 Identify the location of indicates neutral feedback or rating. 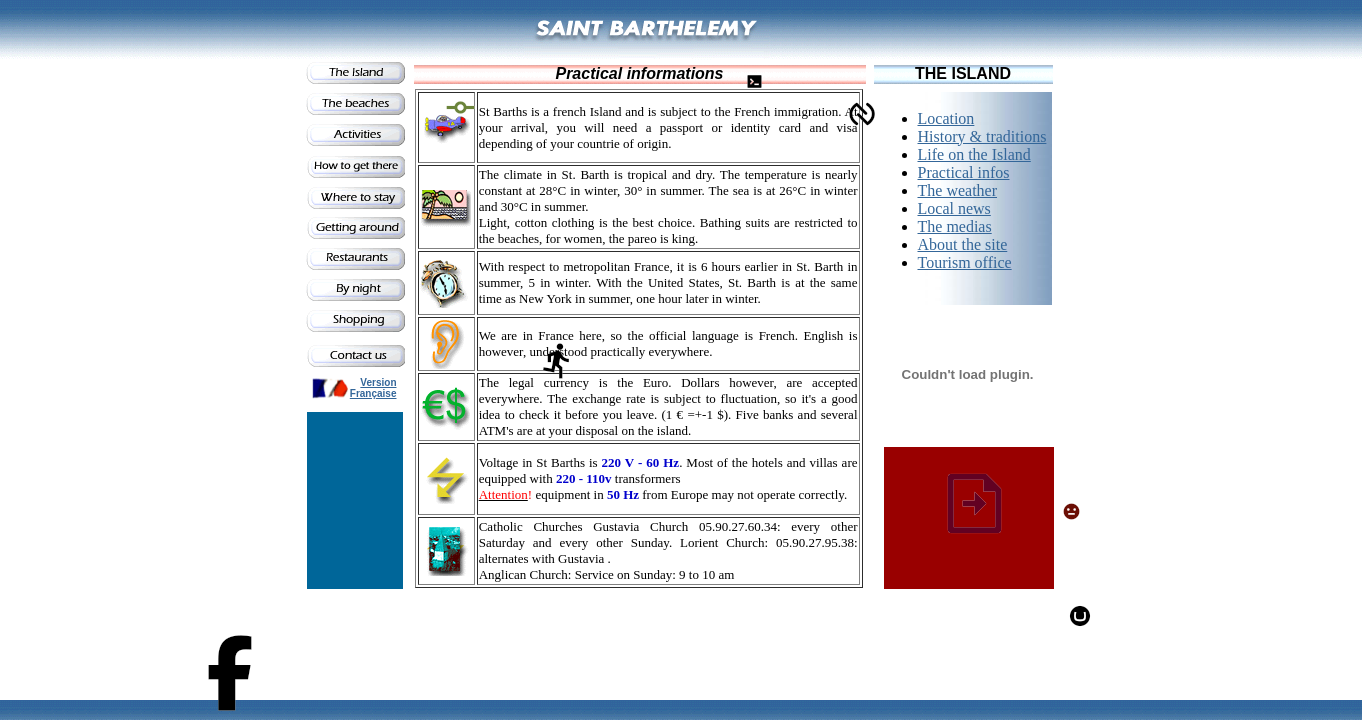
(1071, 511).